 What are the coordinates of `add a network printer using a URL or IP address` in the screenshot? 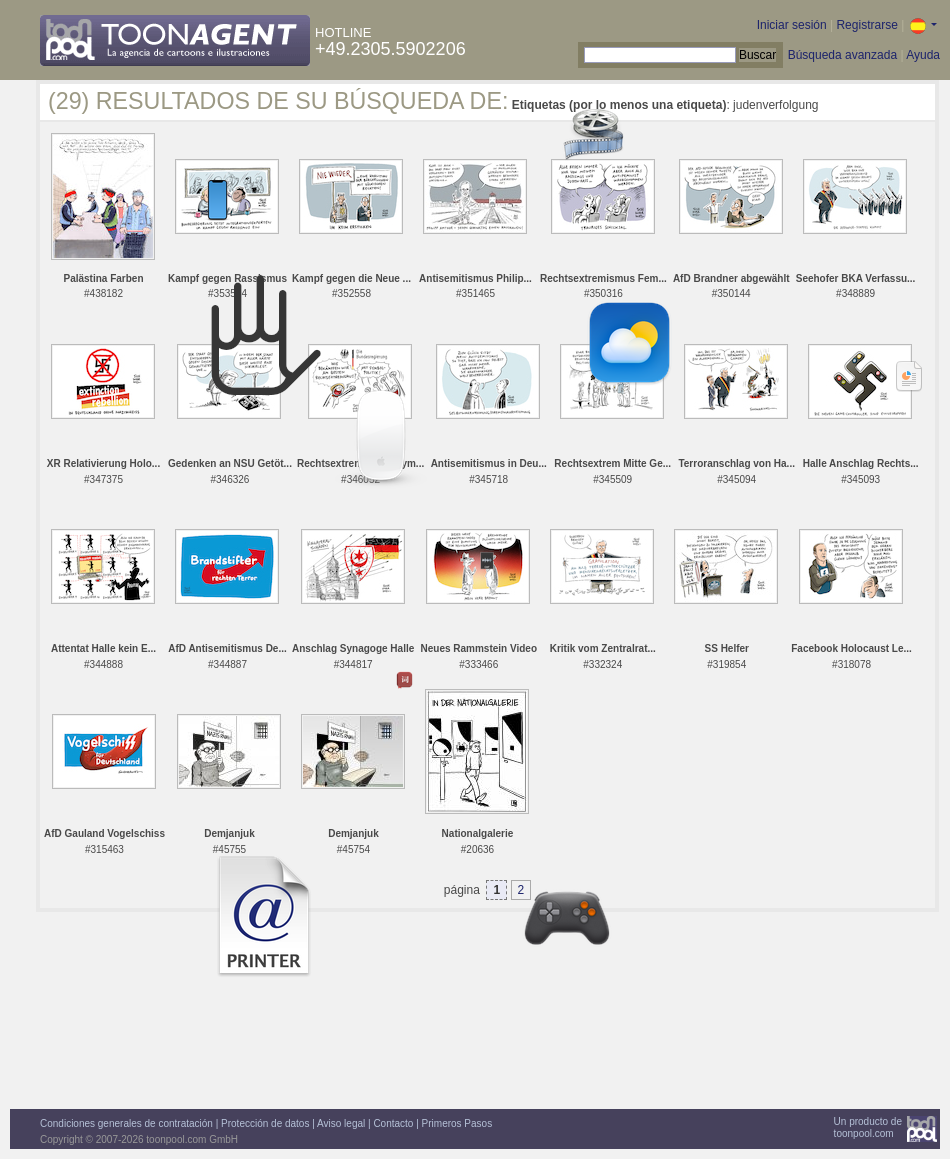 It's located at (264, 918).